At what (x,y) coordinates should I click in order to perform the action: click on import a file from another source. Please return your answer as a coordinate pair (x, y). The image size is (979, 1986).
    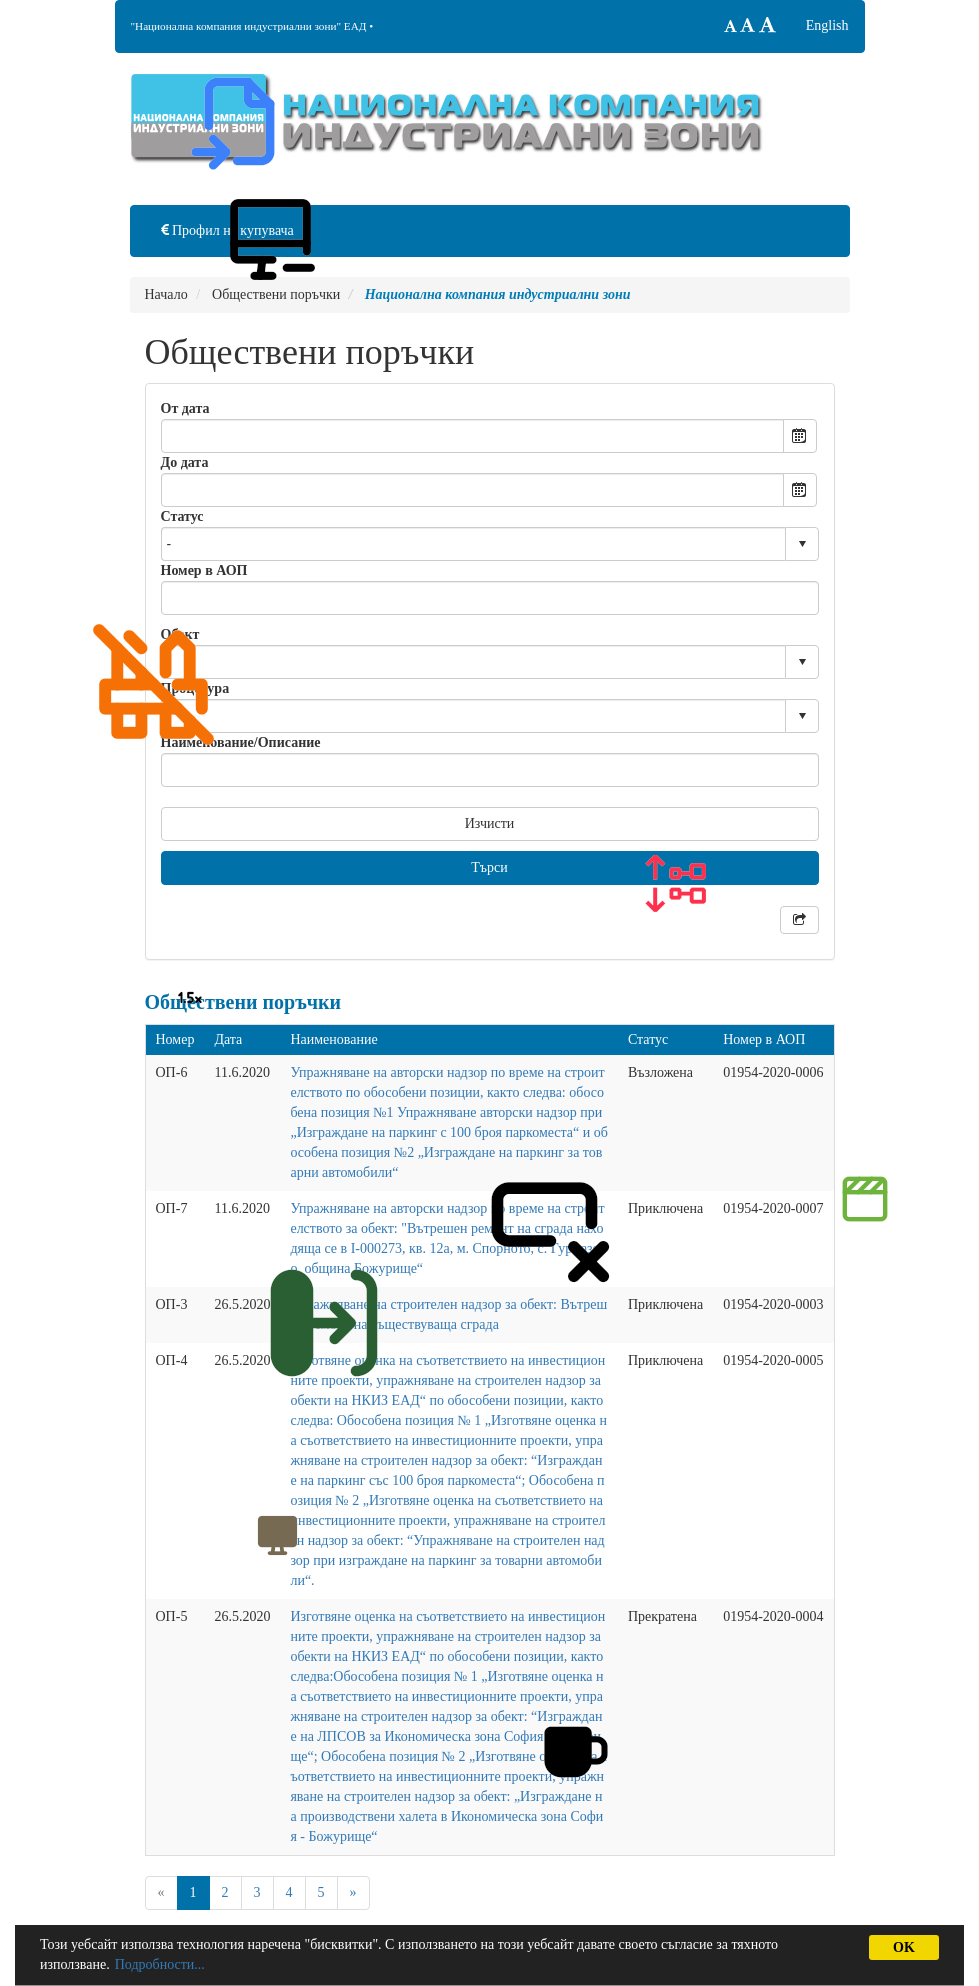
    Looking at the image, I should click on (239, 121).